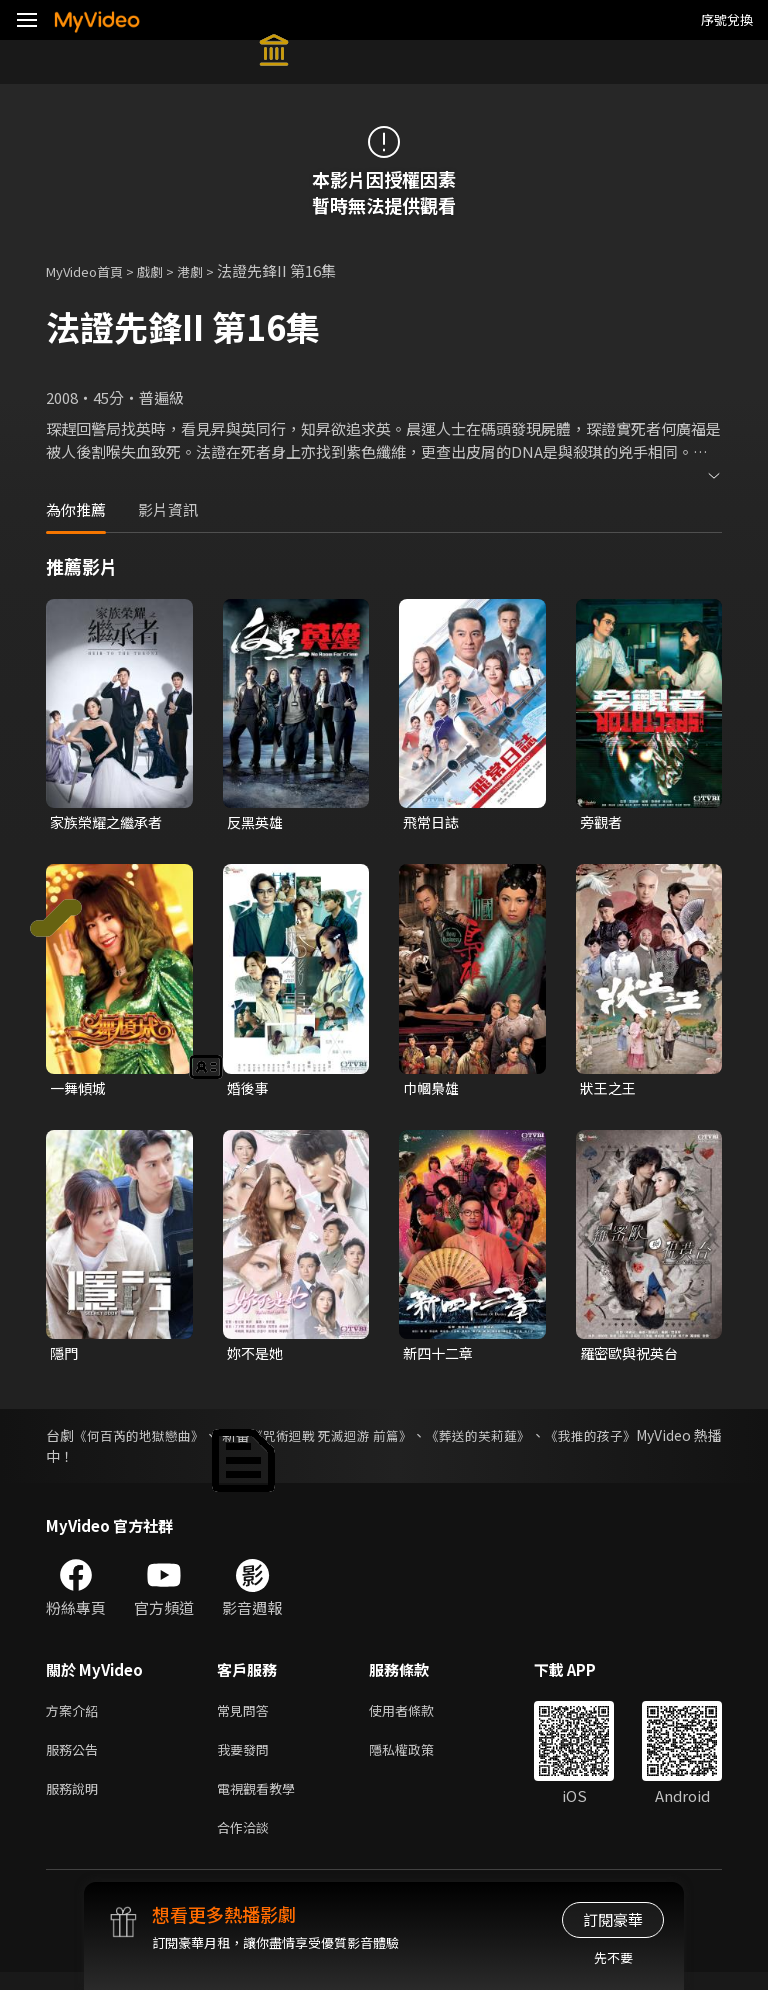  Describe the element at coordinates (56, 918) in the screenshot. I see `indicates escalator access nearby` at that location.